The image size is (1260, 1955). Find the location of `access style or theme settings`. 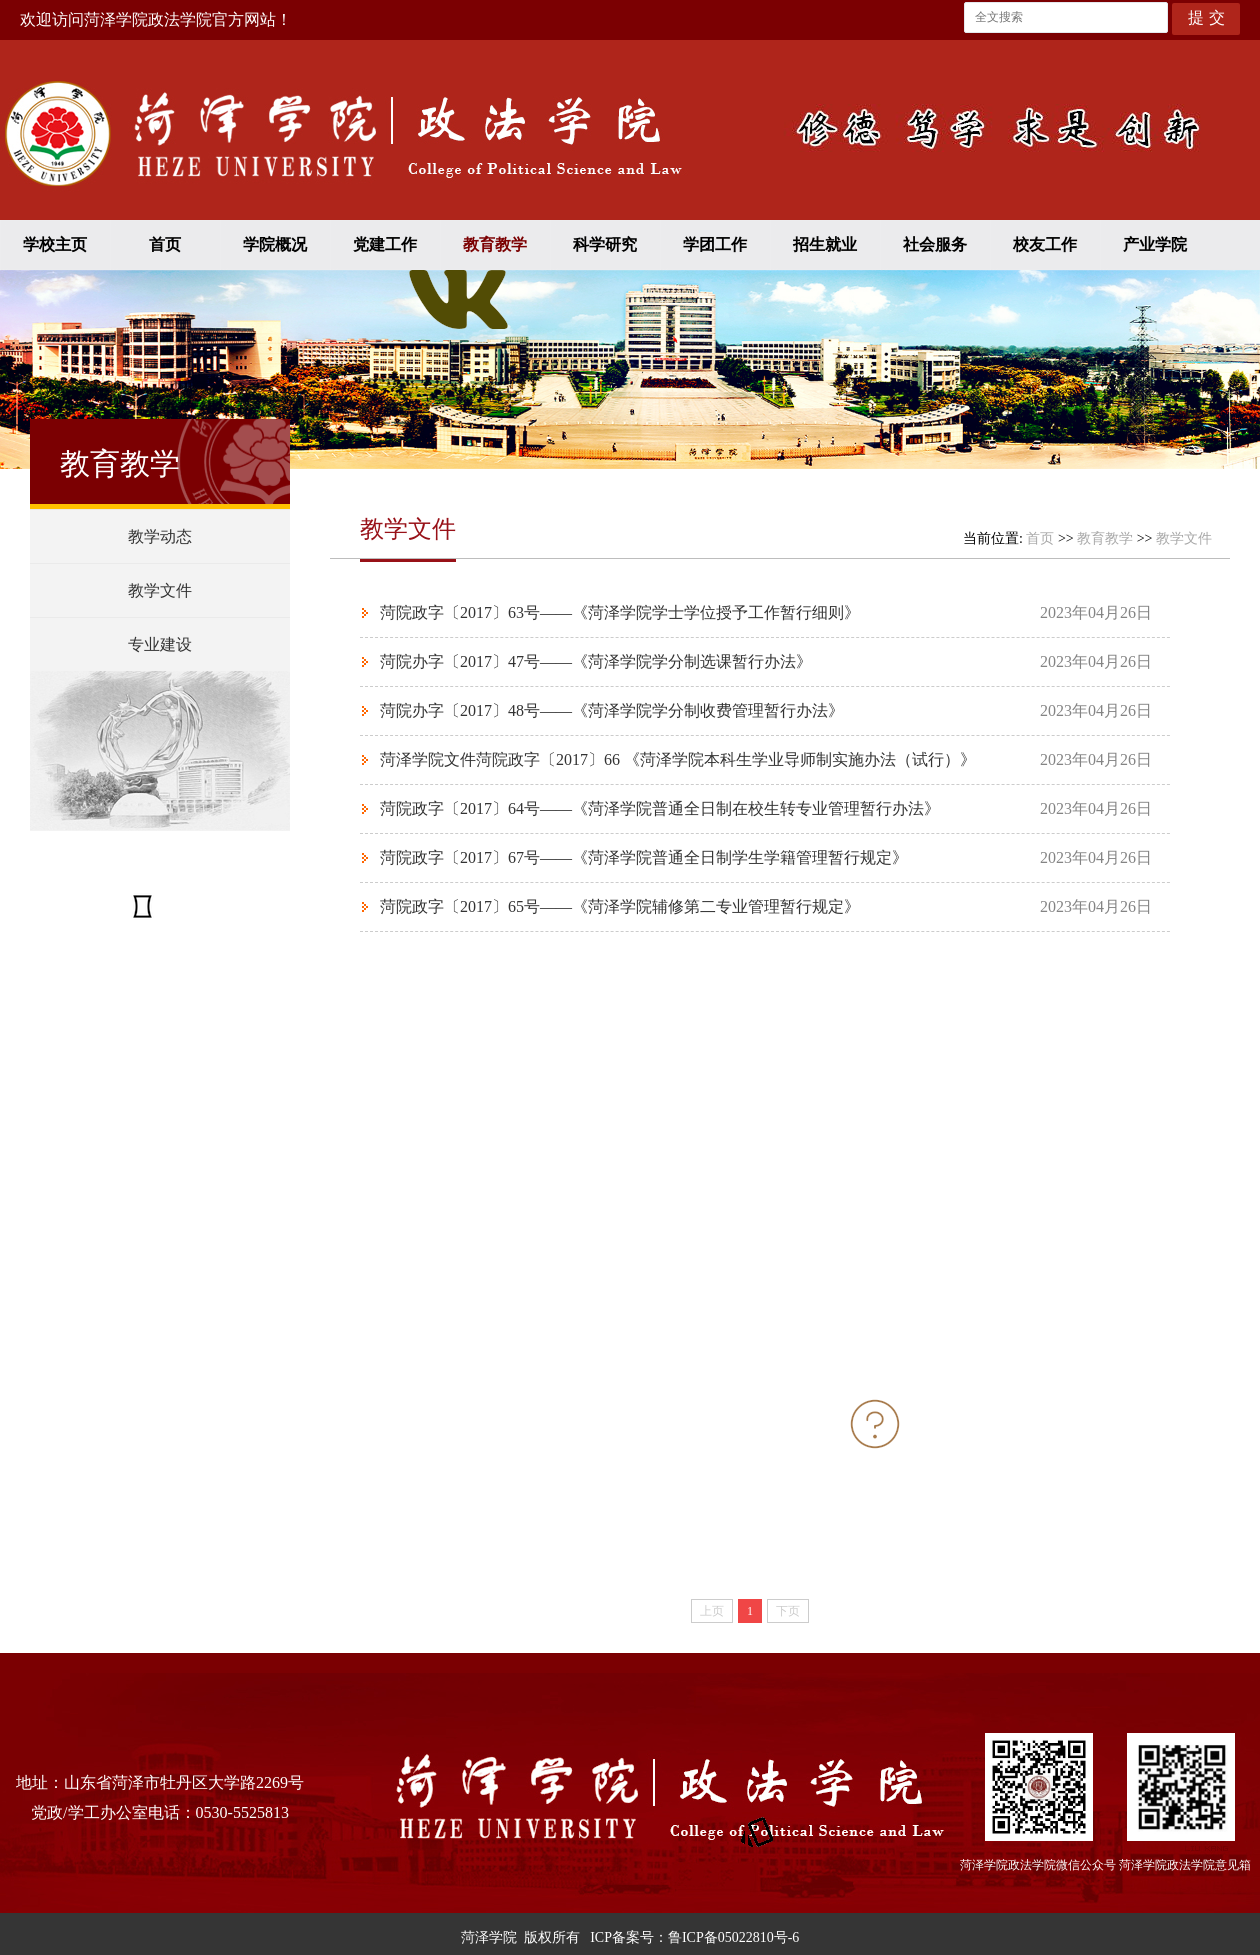

access style or theme settings is located at coordinates (757, 1831).